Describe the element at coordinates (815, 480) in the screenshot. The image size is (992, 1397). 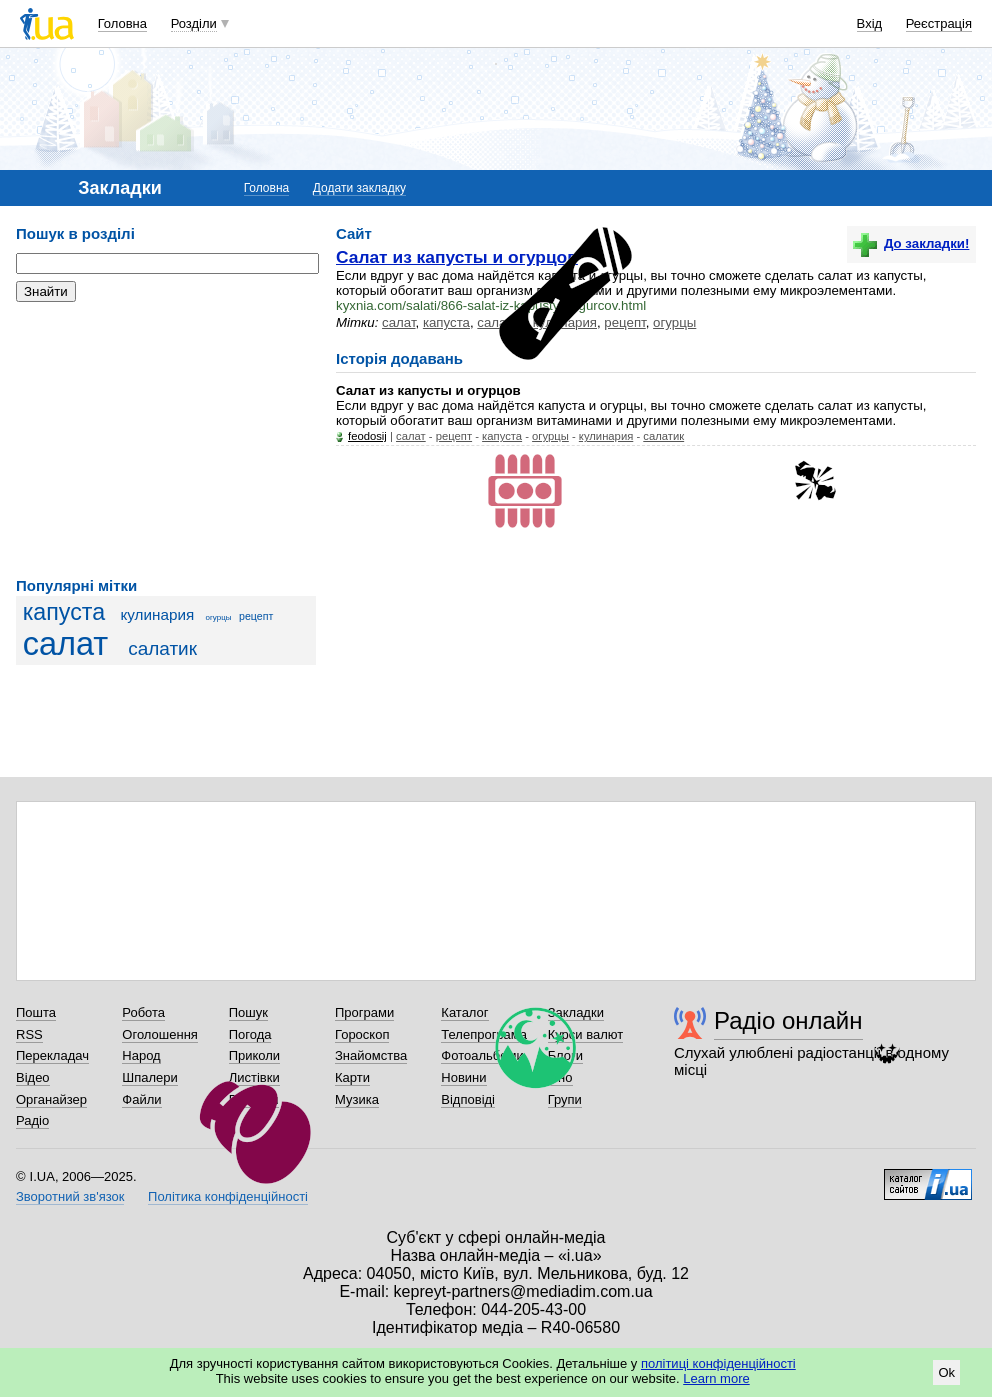
I see `indicates a spark or ignition action` at that location.